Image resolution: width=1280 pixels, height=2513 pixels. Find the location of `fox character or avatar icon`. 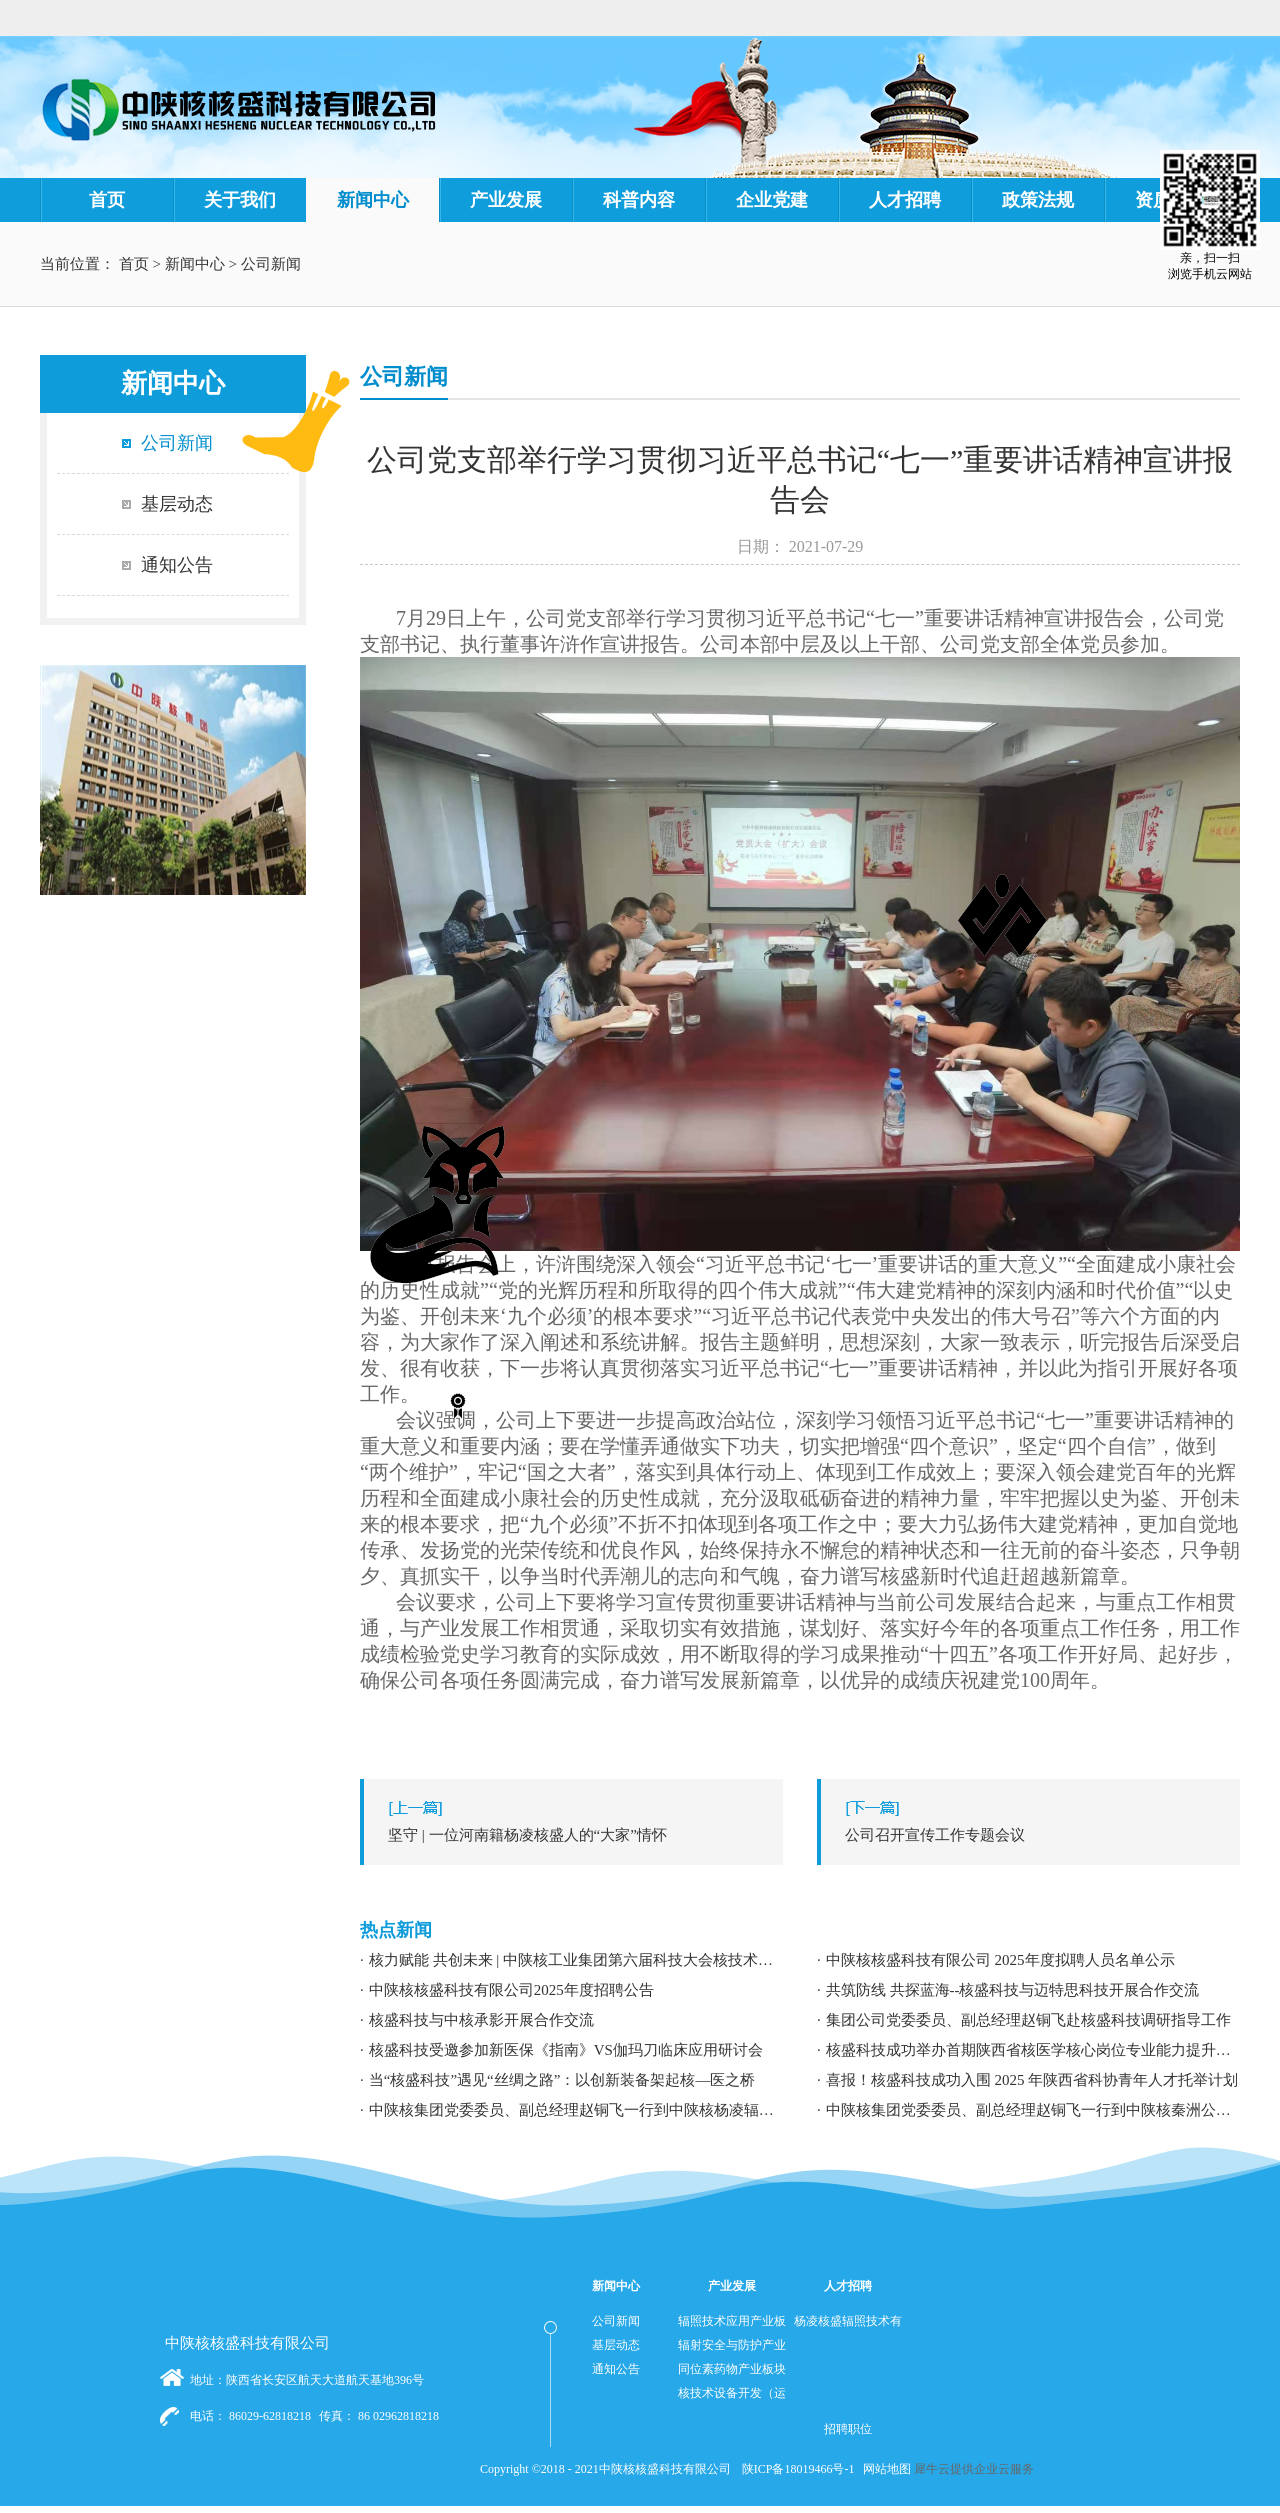

fox character or avatar icon is located at coordinates (437, 1204).